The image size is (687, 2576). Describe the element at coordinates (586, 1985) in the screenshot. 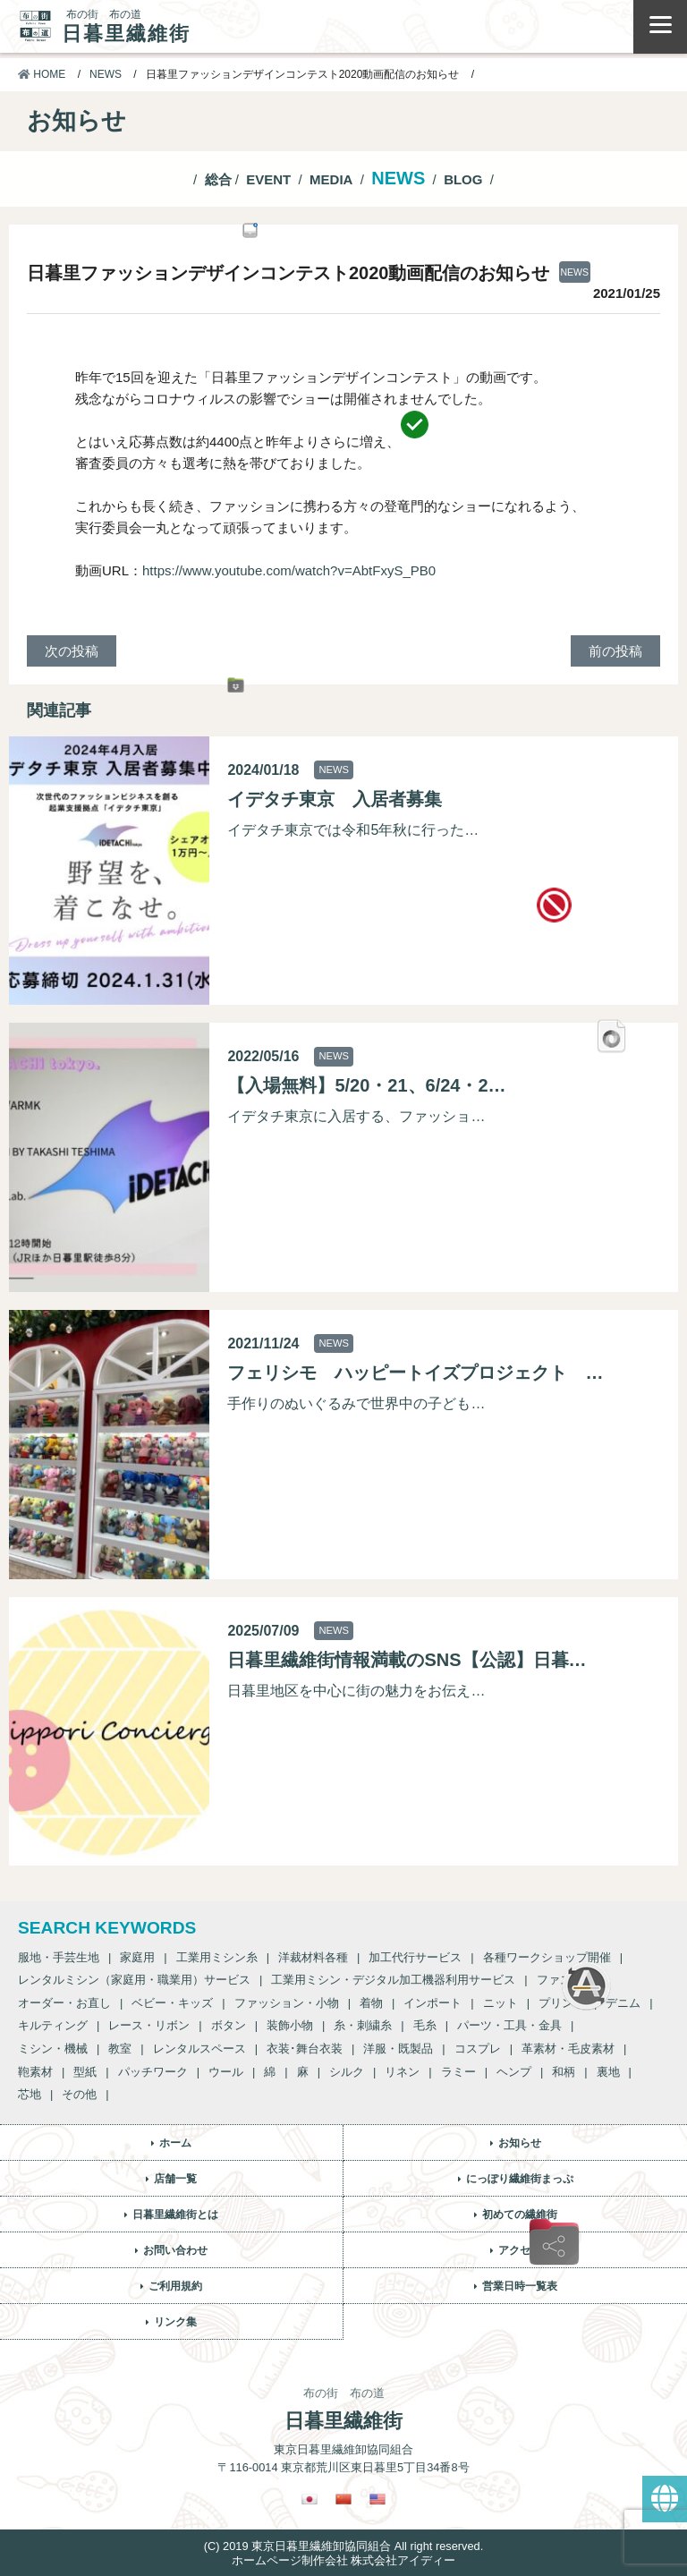

I see `check for and install system software updates` at that location.